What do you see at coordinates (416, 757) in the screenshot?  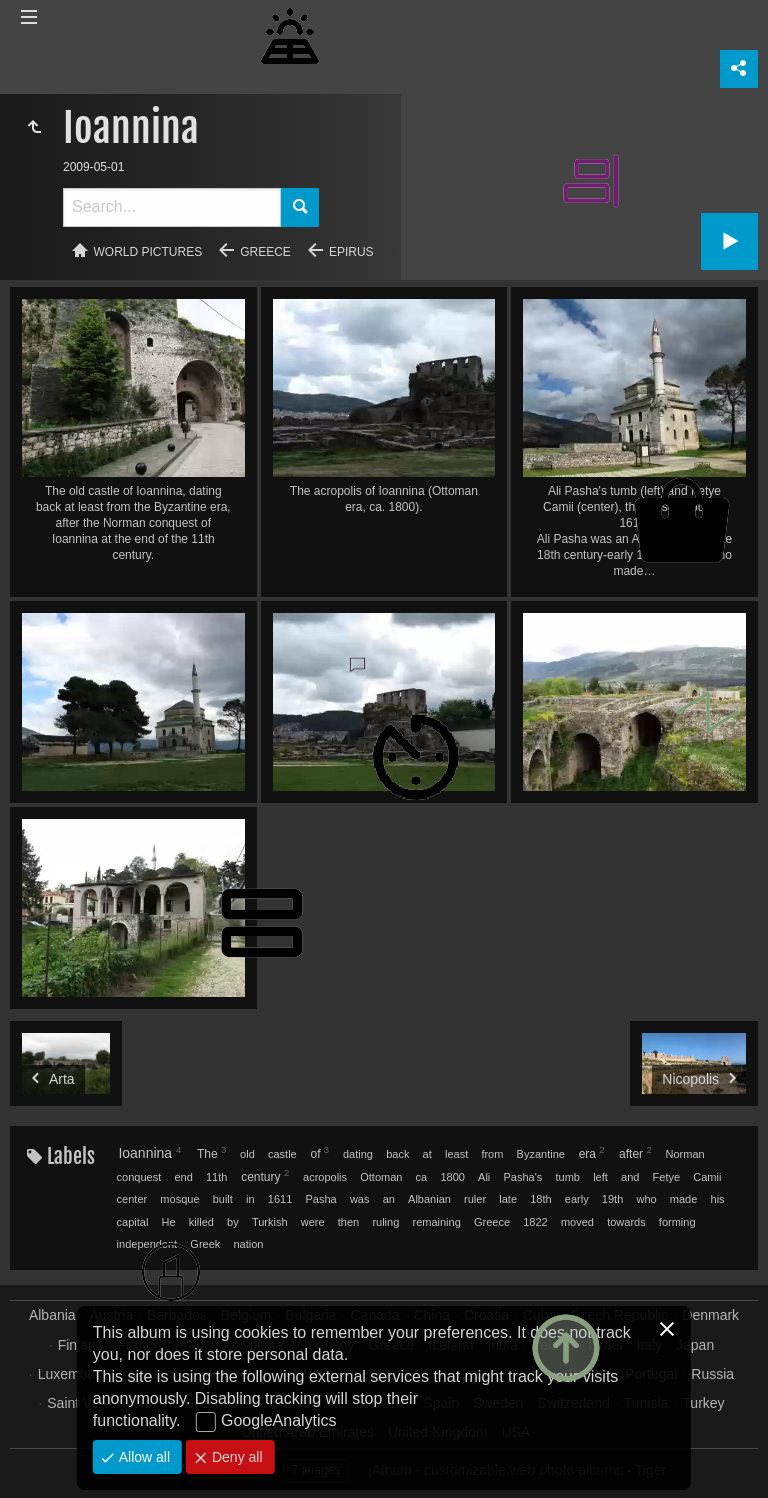 I see `set or view a countdown timer` at bounding box center [416, 757].